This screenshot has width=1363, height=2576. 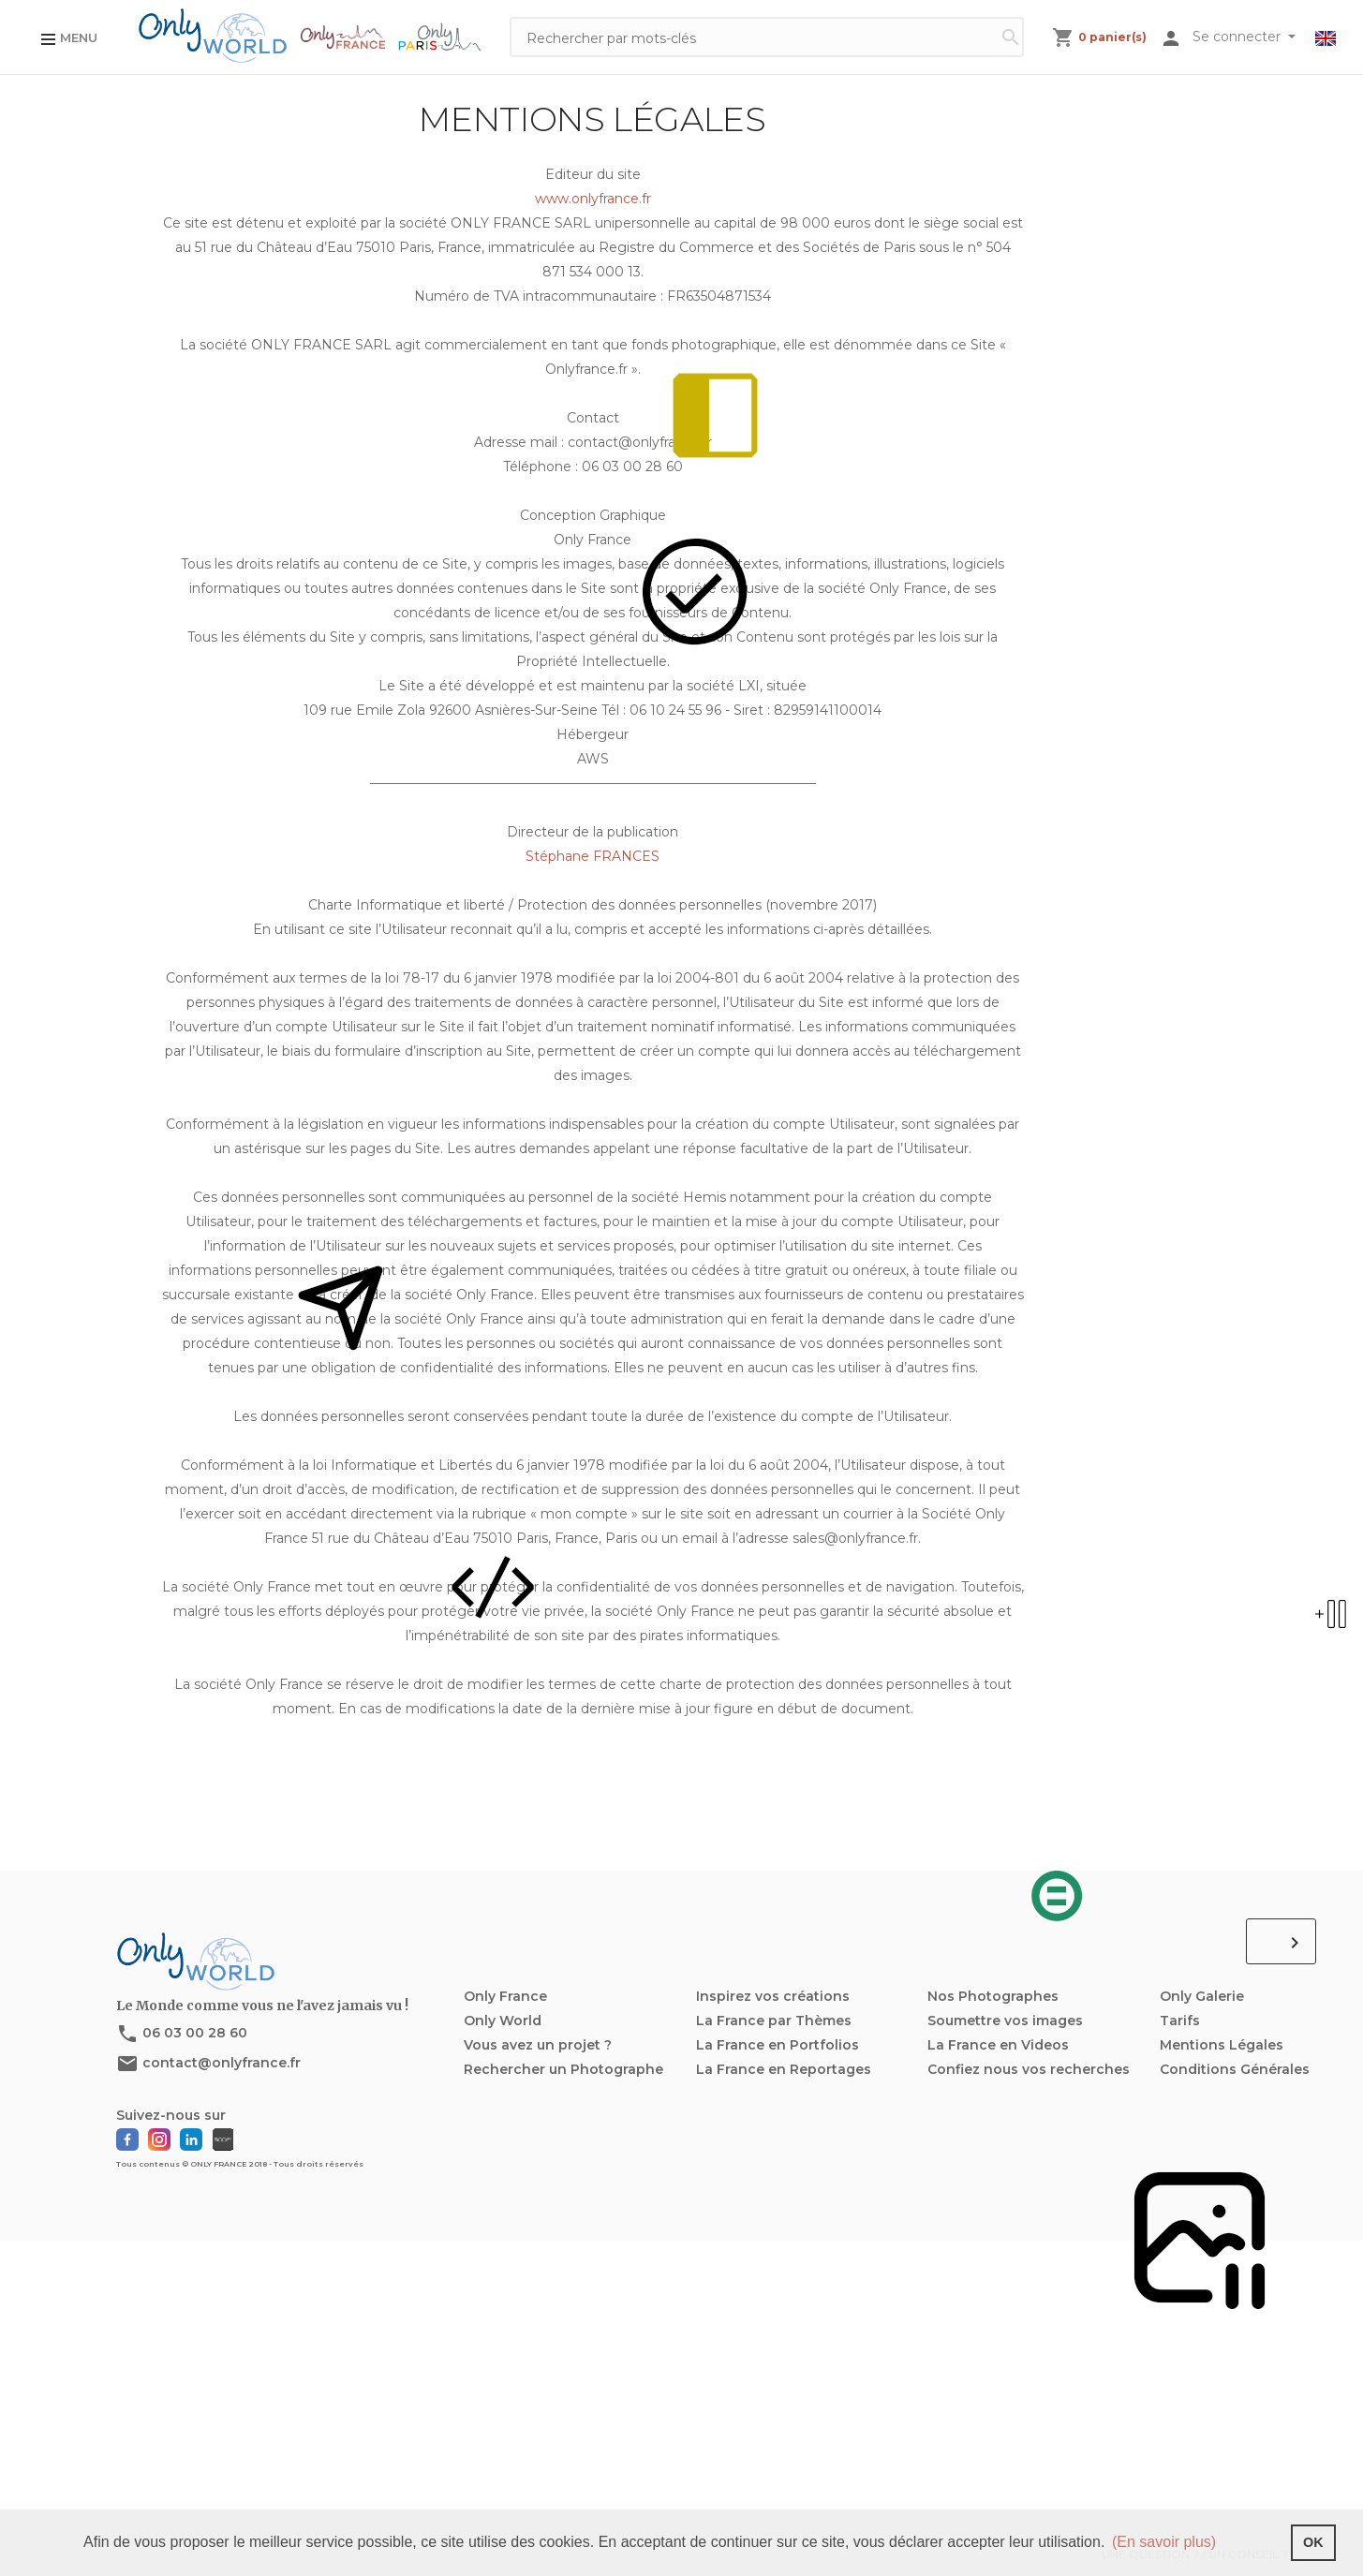 What do you see at coordinates (1199, 2237) in the screenshot?
I see `pause photo slideshow or gallery playback` at bounding box center [1199, 2237].